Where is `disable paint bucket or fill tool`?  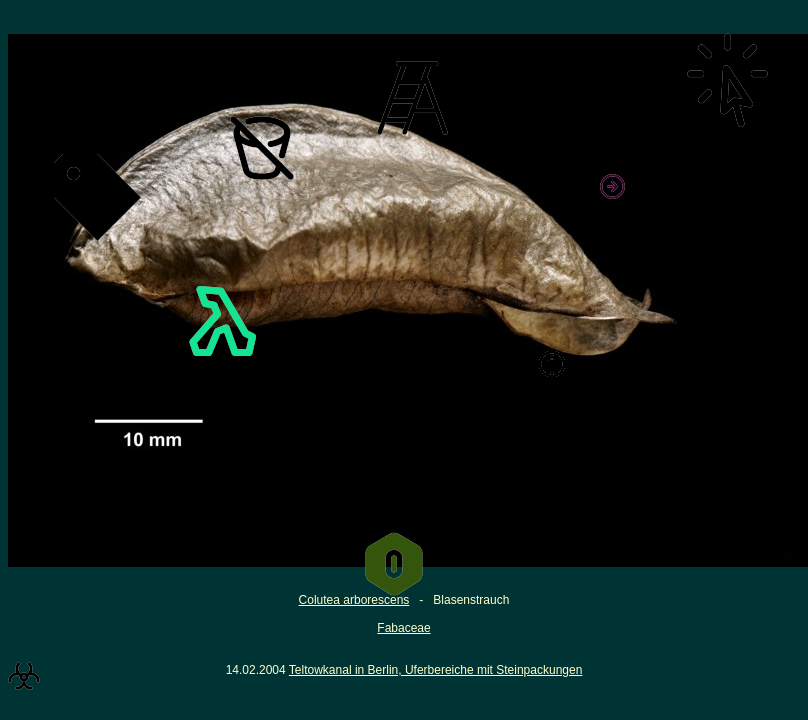
disable paint bucket or fill tool is located at coordinates (262, 148).